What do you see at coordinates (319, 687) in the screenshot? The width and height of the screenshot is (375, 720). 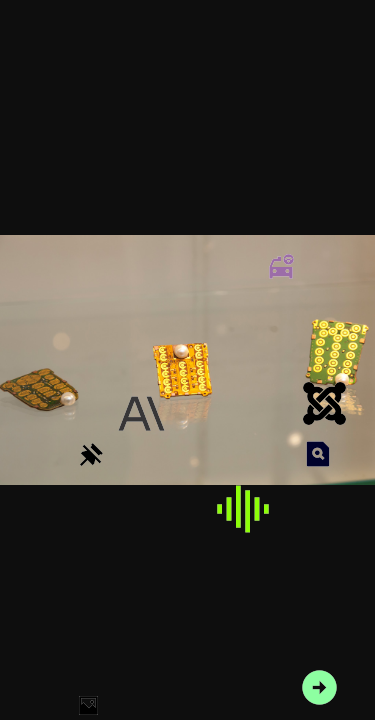 I see `proceed to the next step` at bounding box center [319, 687].